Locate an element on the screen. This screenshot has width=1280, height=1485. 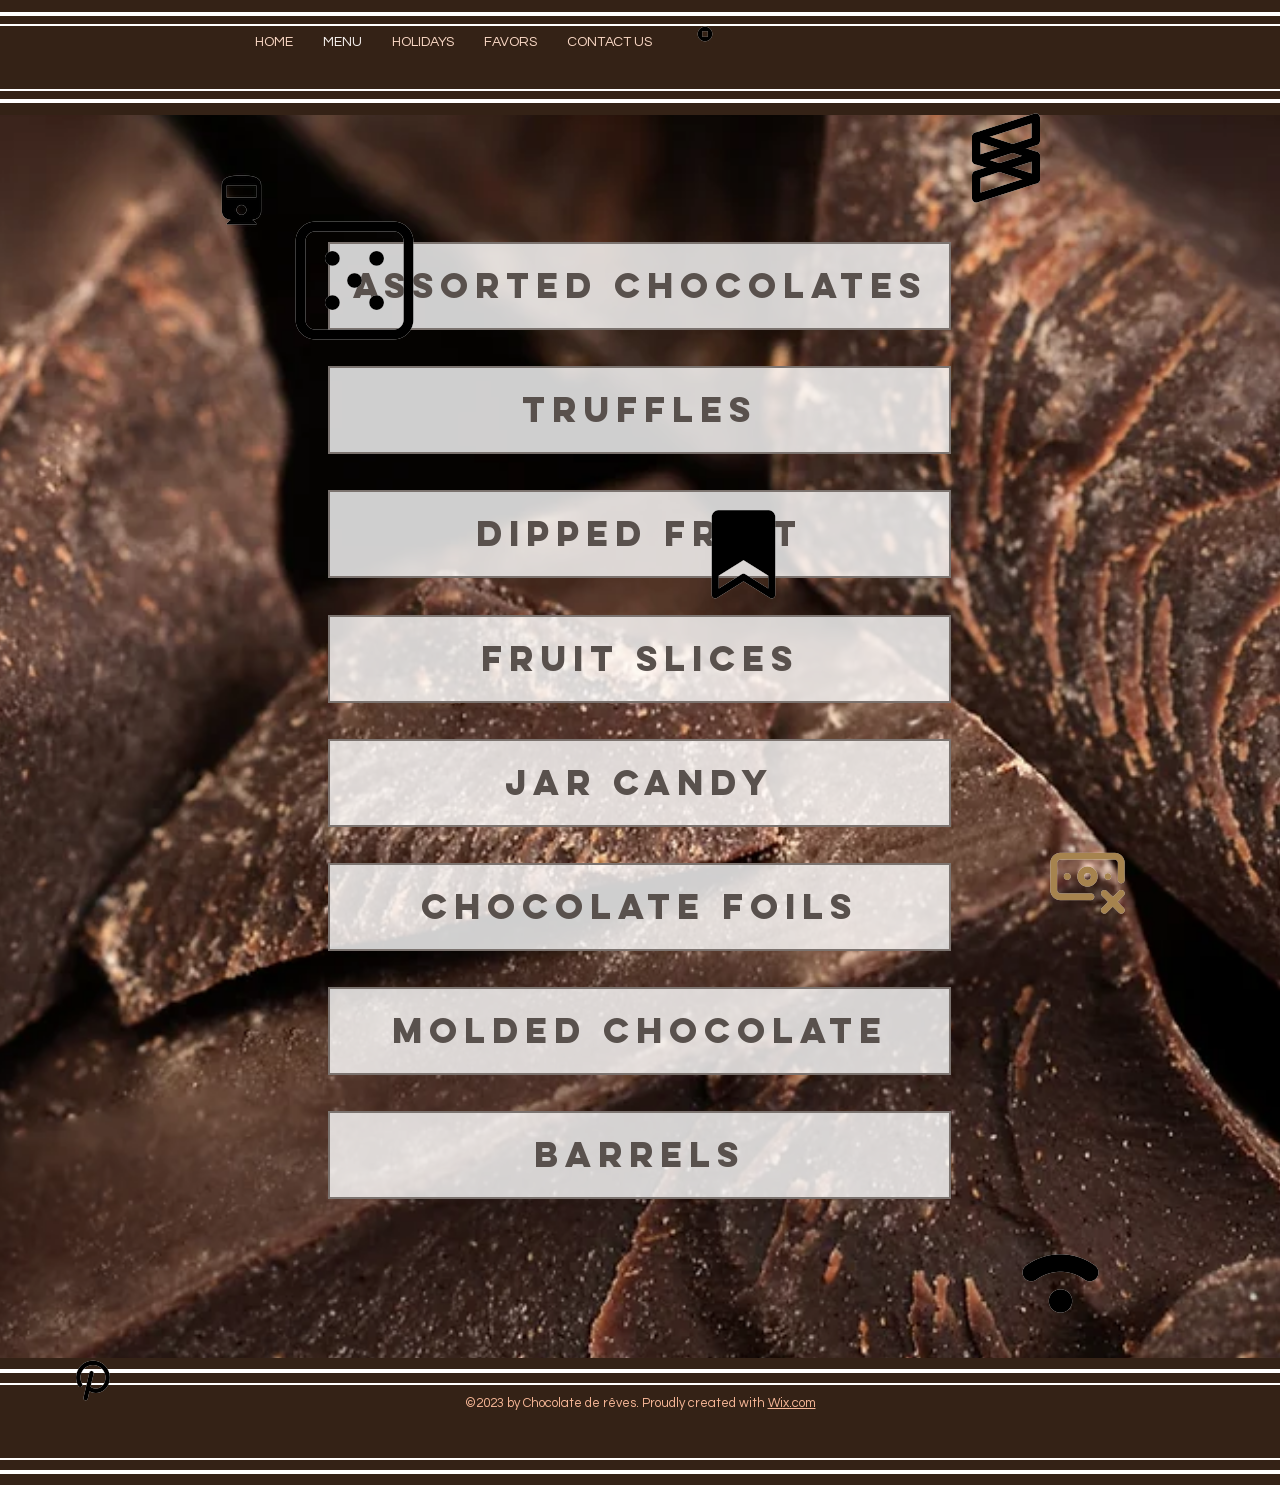
get train or railway directions is located at coordinates (241, 202).